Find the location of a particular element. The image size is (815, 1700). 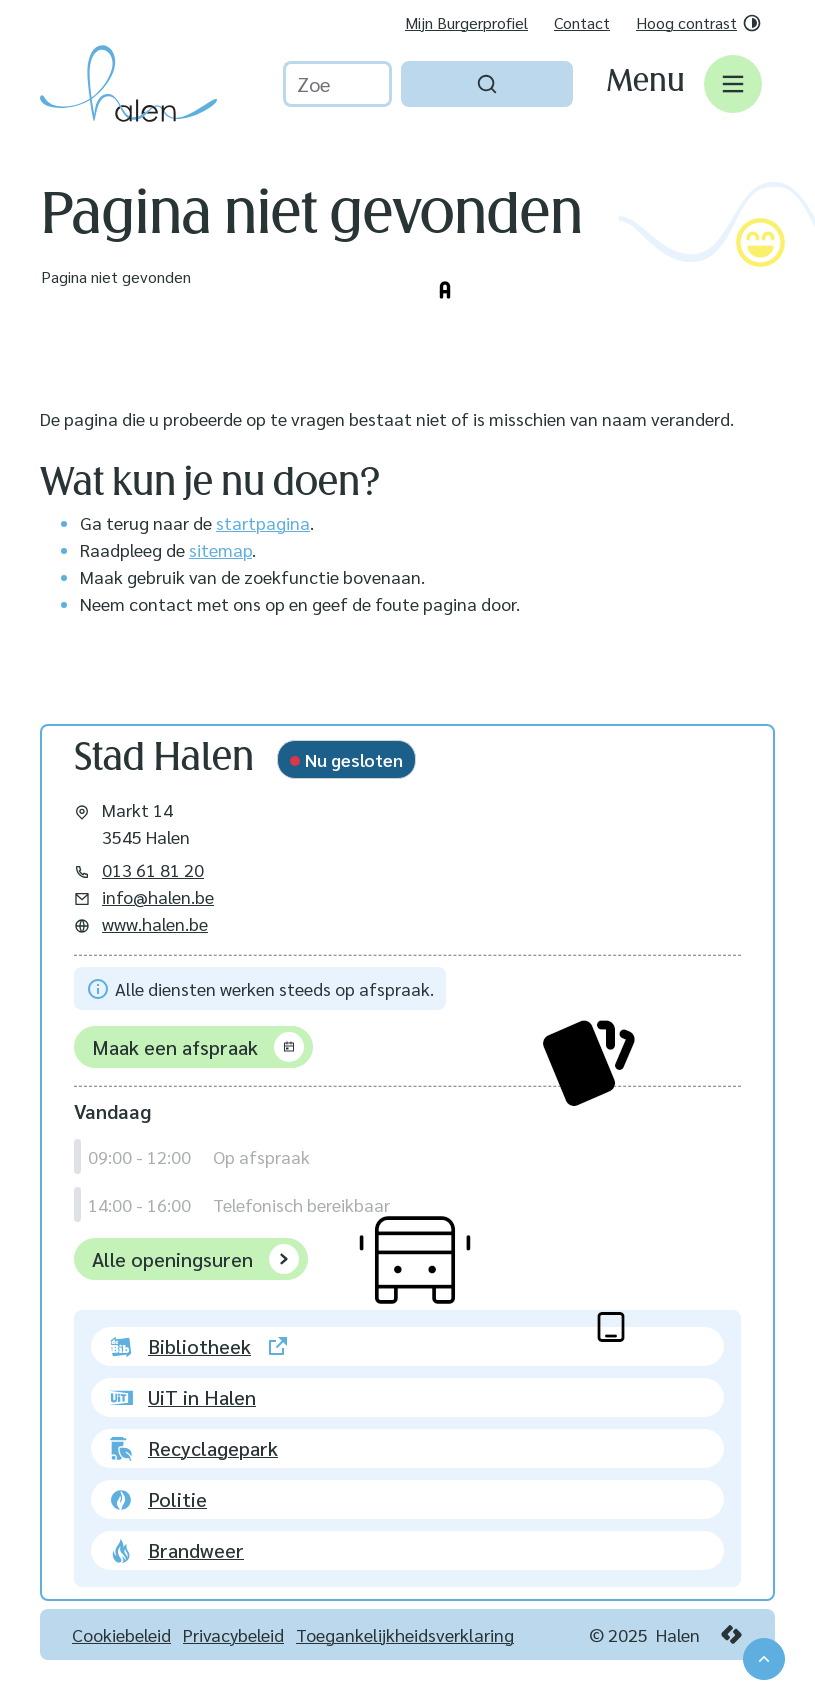

adjust text or font settings is located at coordinates (445, 290).